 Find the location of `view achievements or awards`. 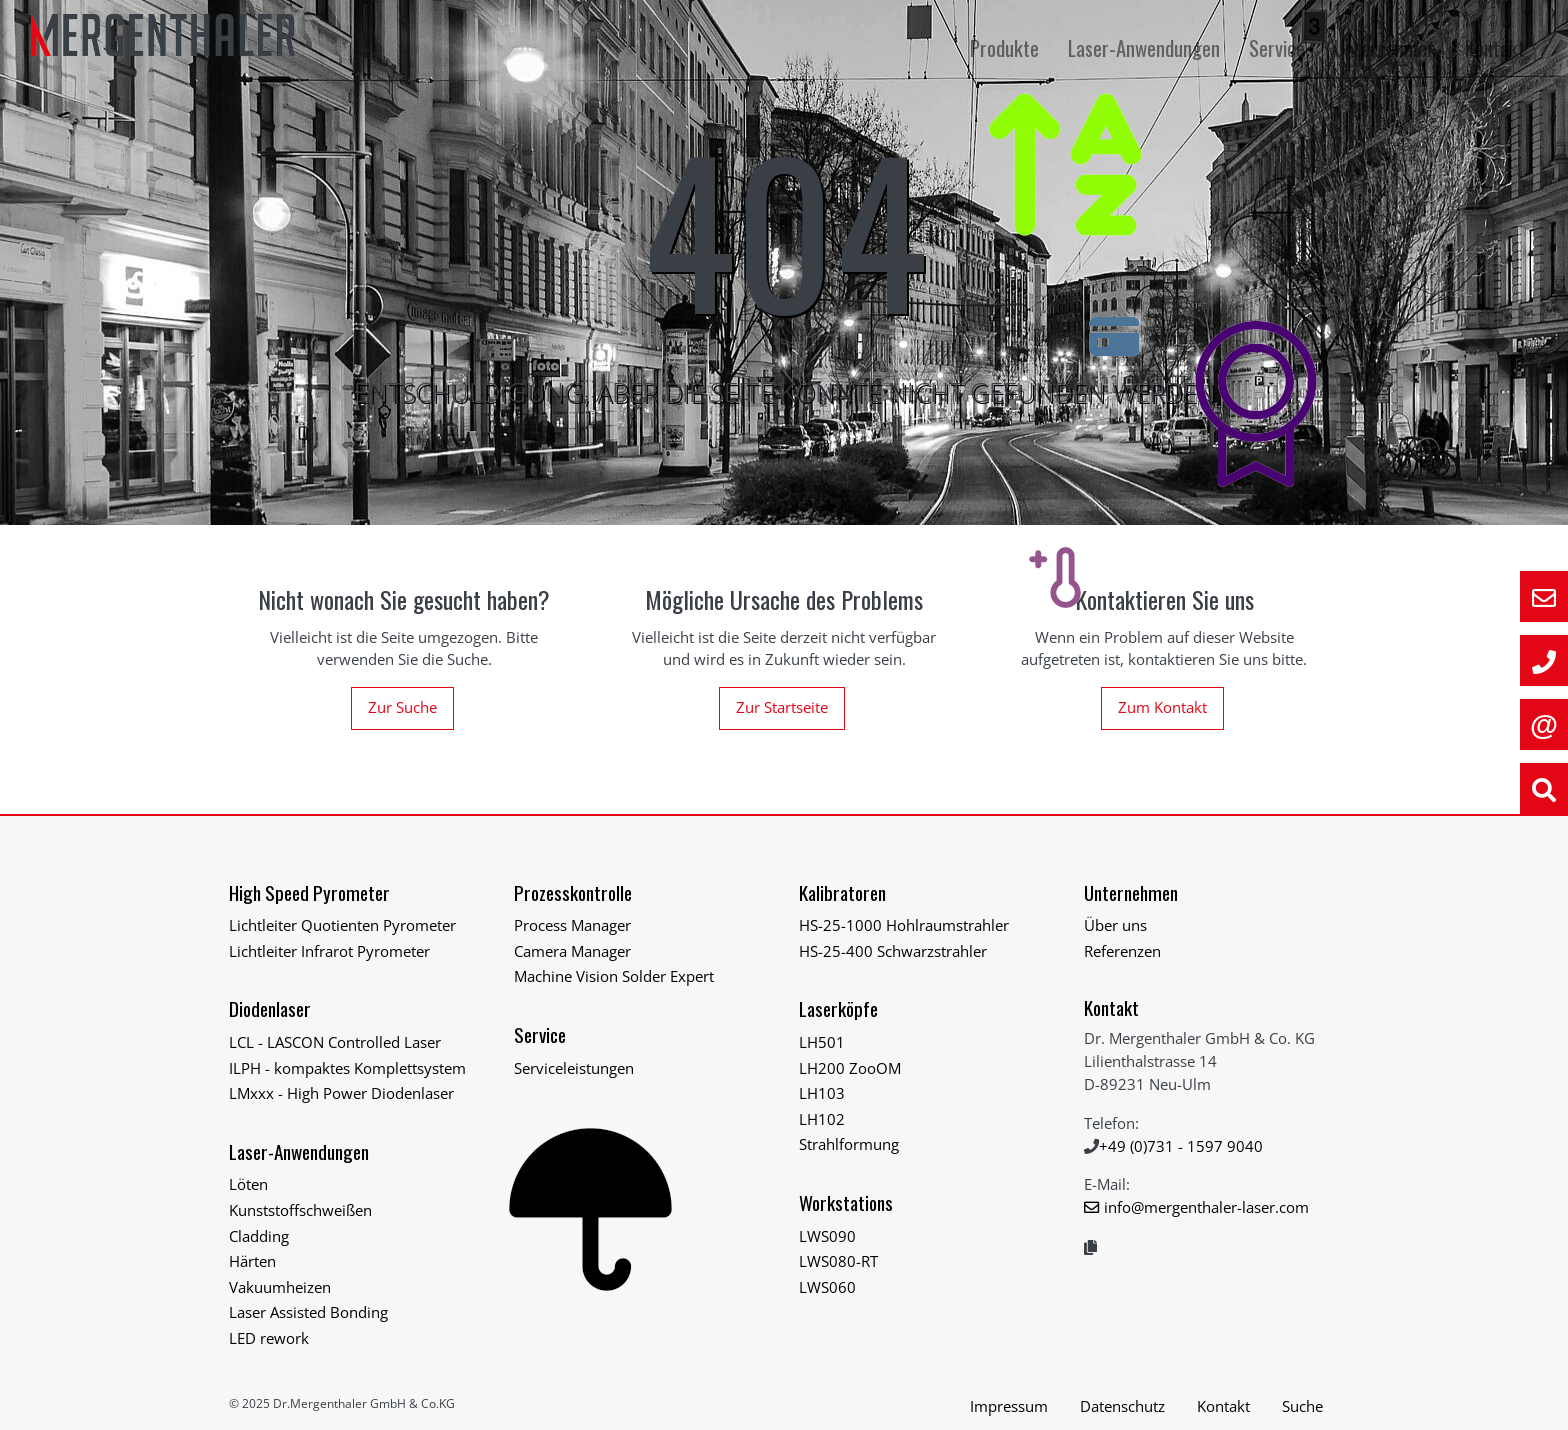

view achievements or awards is located at coordinates (1256, 404).